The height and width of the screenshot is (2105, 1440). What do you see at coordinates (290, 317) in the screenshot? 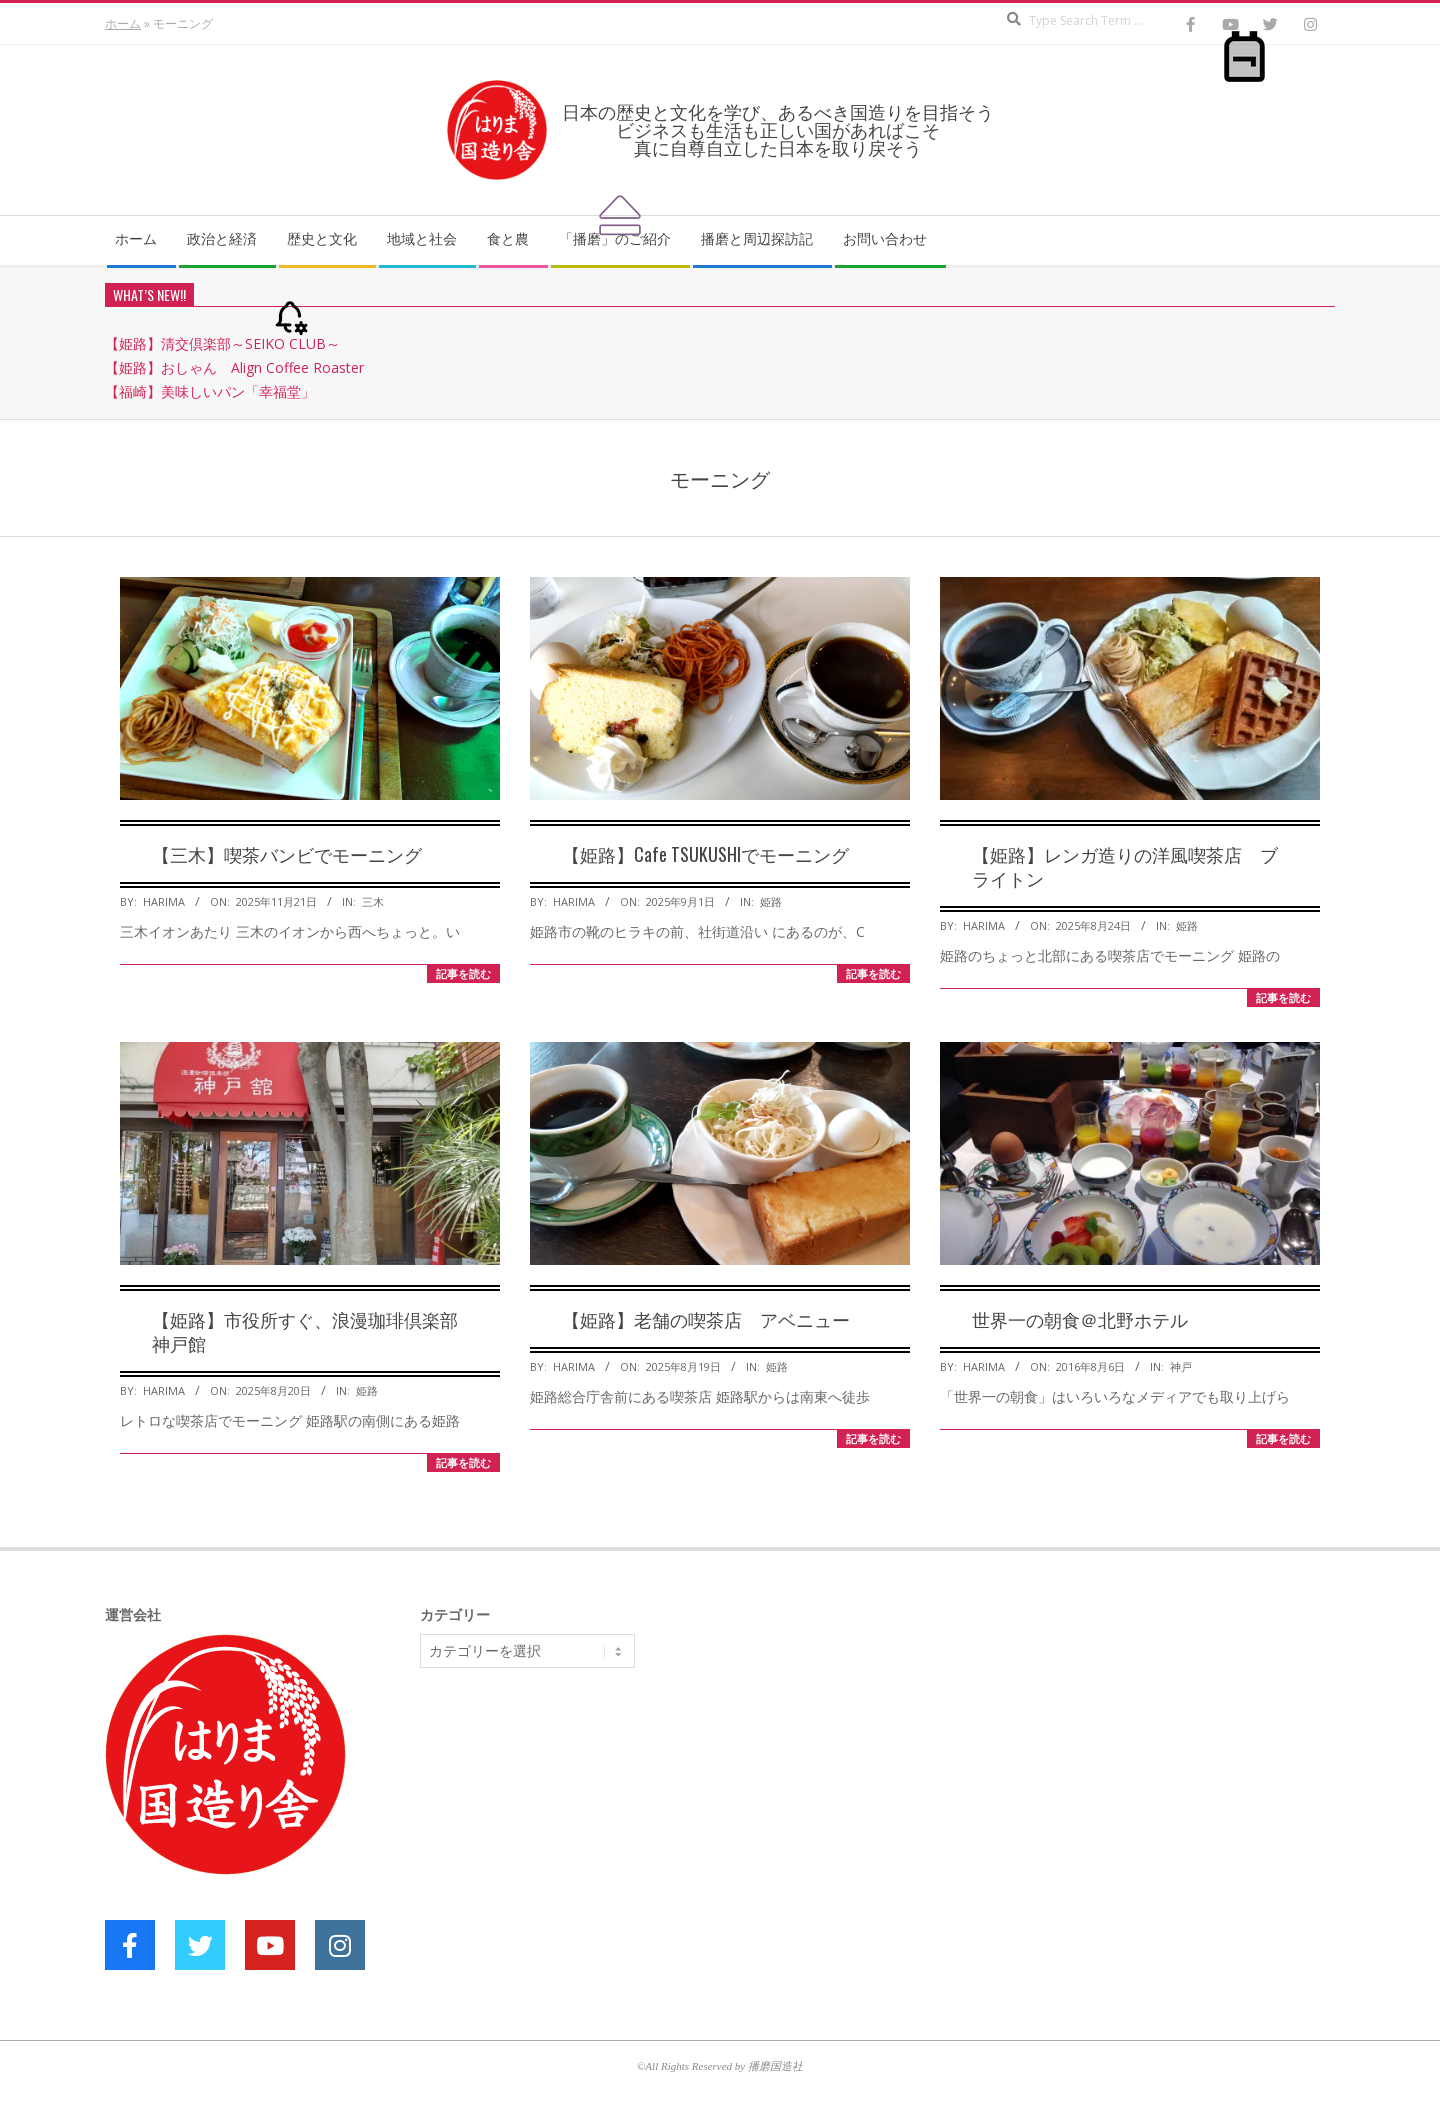
I see `access notification settings` at bounding box center [290, 317].